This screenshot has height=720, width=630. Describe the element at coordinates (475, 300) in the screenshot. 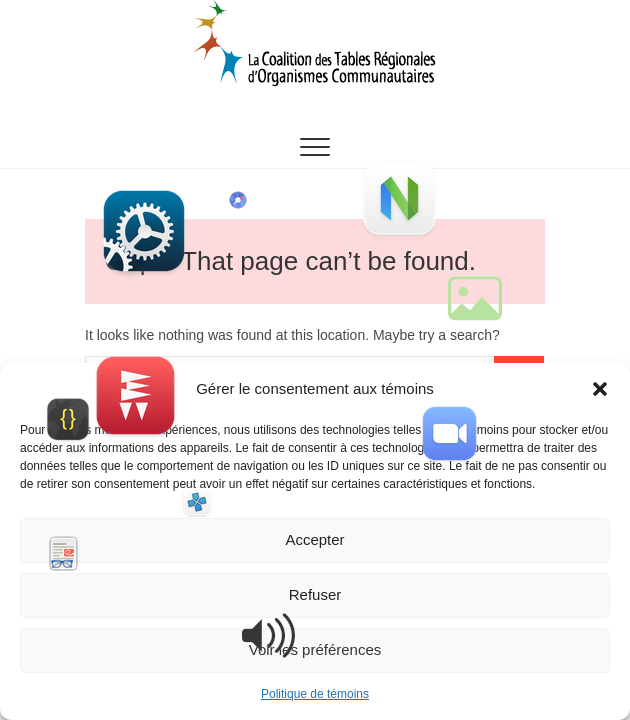

I see `preview image or photo settings` at that location.